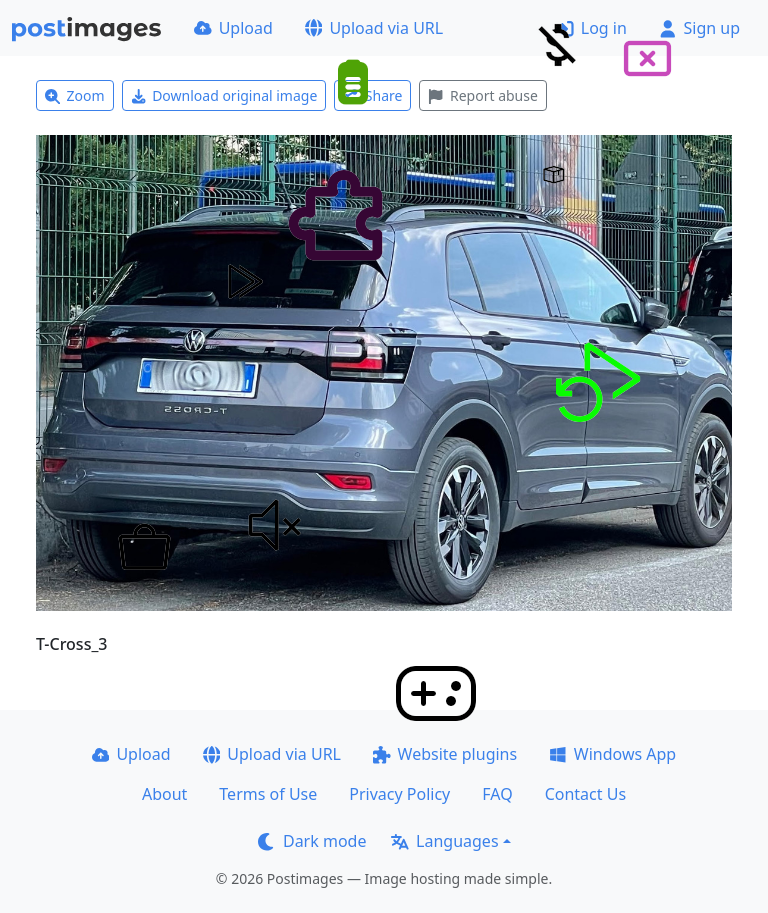 The height and width of the screenshot is (913, 768). Describe the element at coordinates (601, 376) in the screenshot. I see `rerun the current debug session` at that location.